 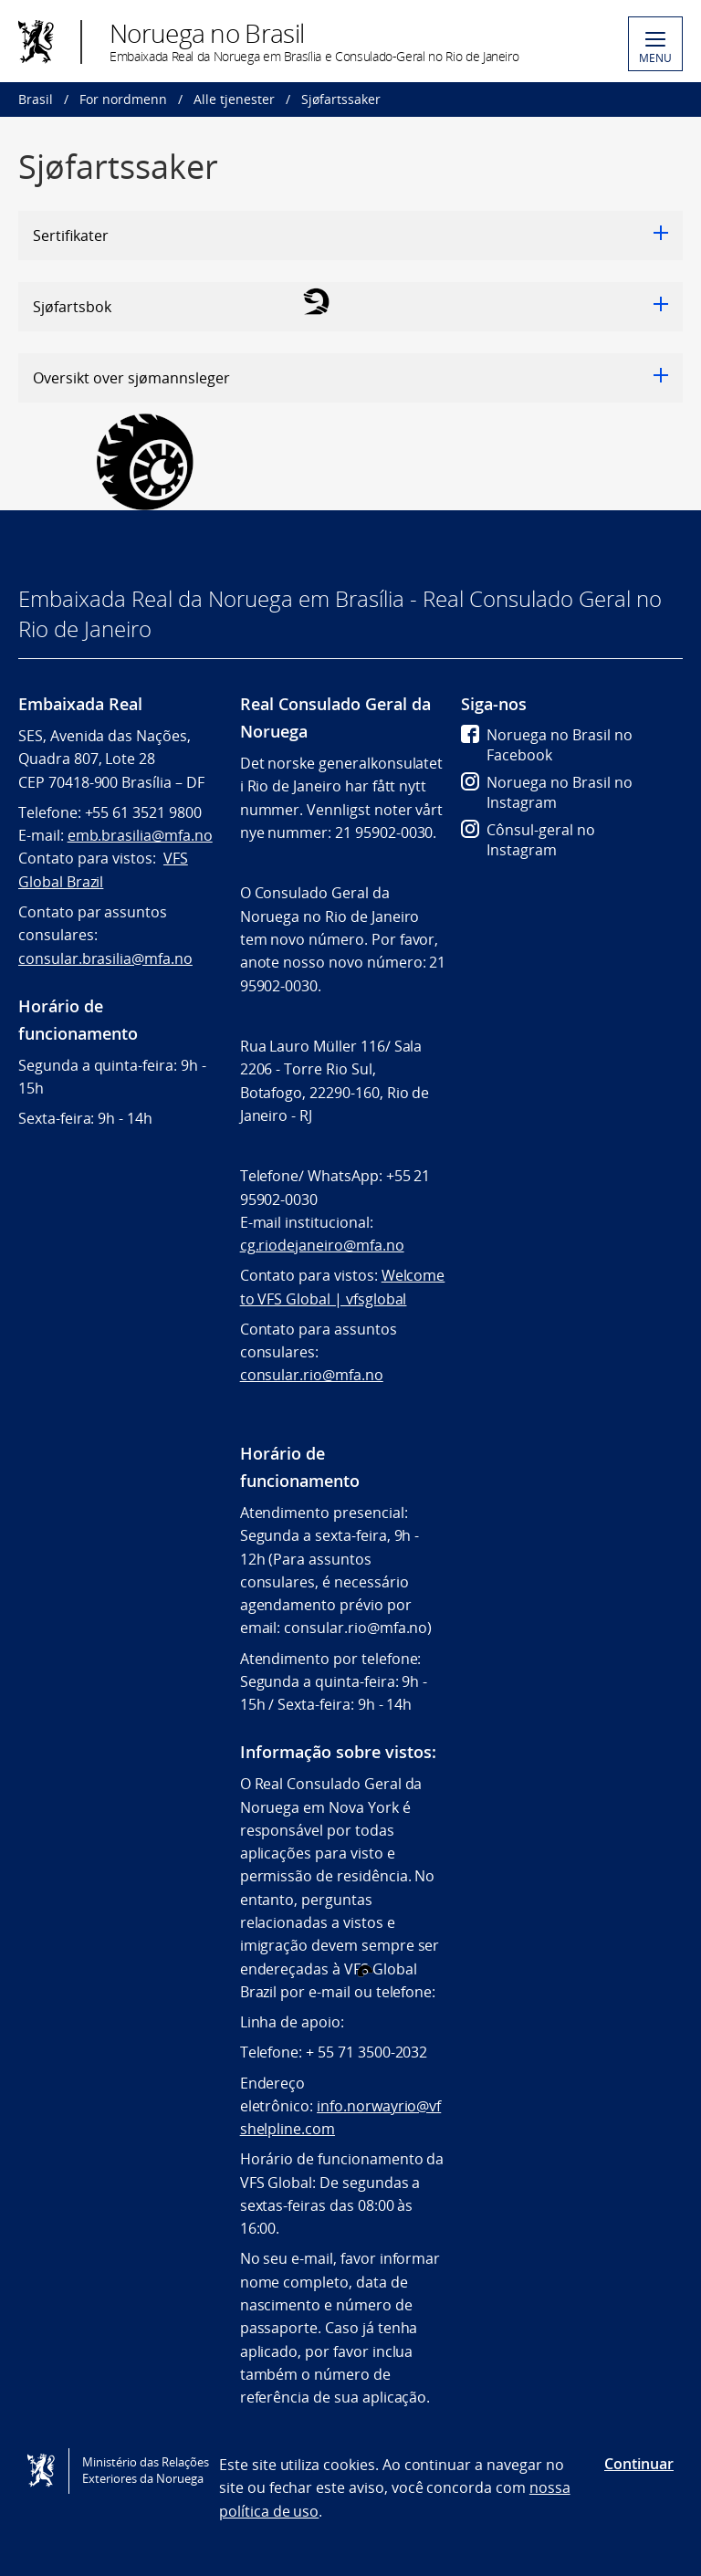 What do you see at coordinates (365, 1971) in the screenshot?
I see `access player armor or equipment settings` at bounding box center [365, 1971].